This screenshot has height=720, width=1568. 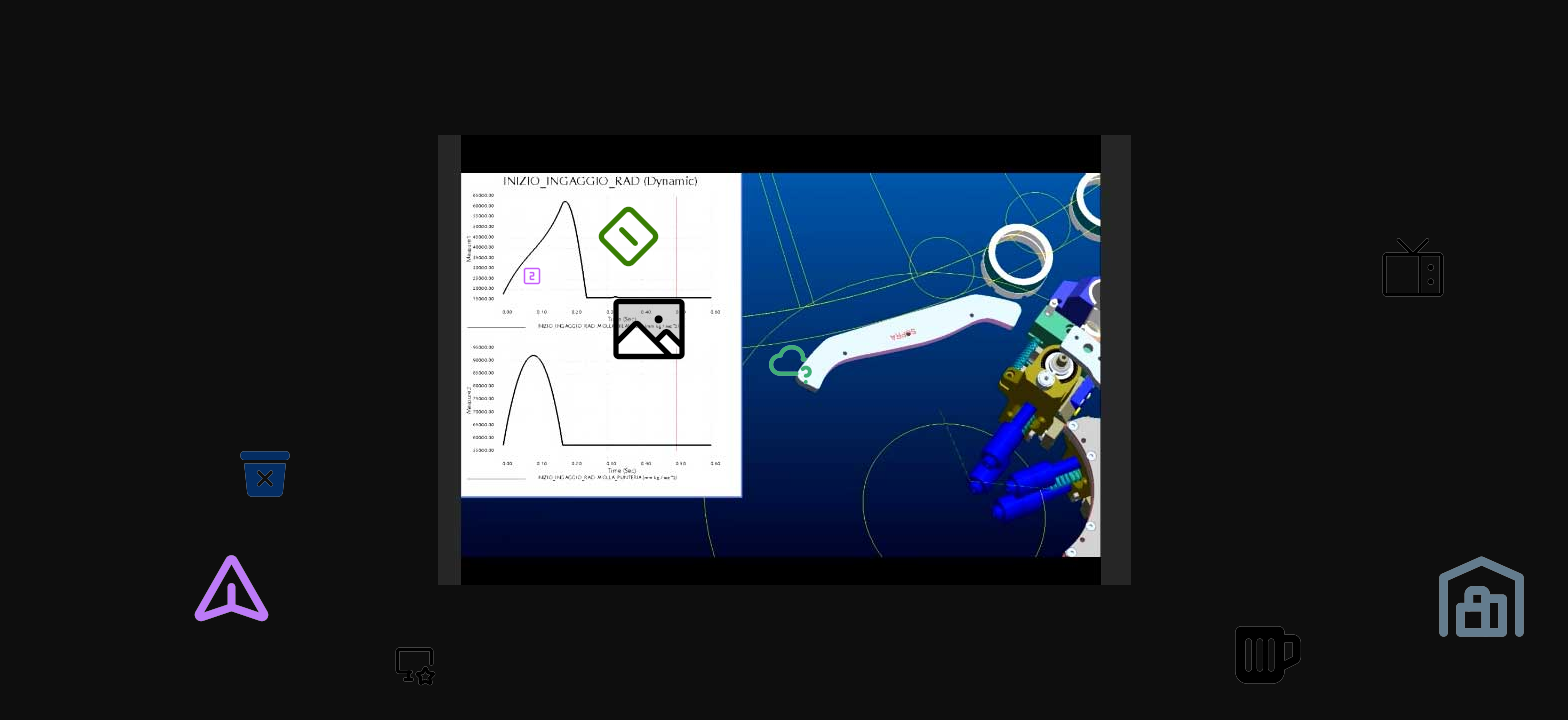 I want to click on cloud storage help or support, so click(x=791, y=361).